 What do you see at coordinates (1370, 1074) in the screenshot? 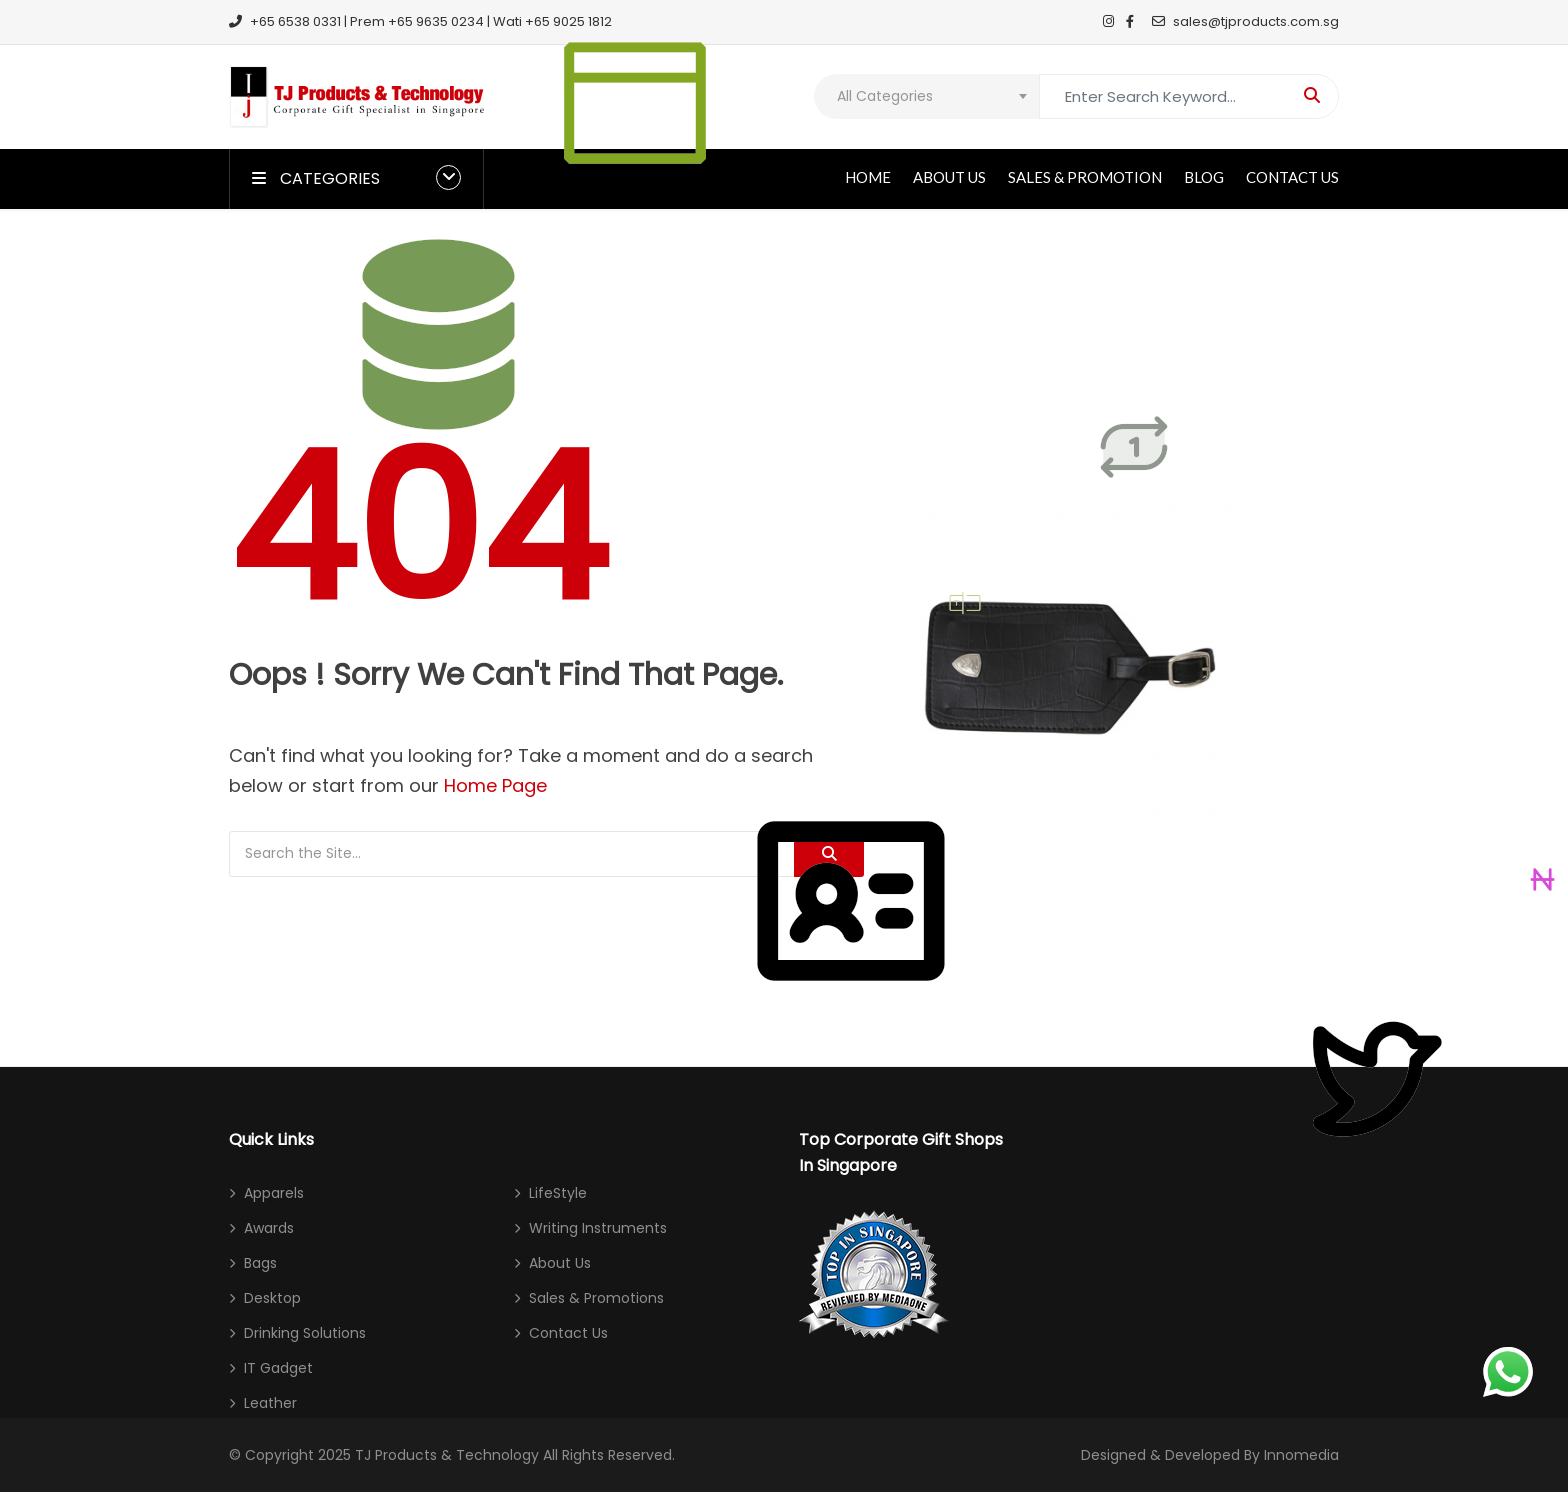
I see `share to twitter` at bounding box center [1370, 1074].